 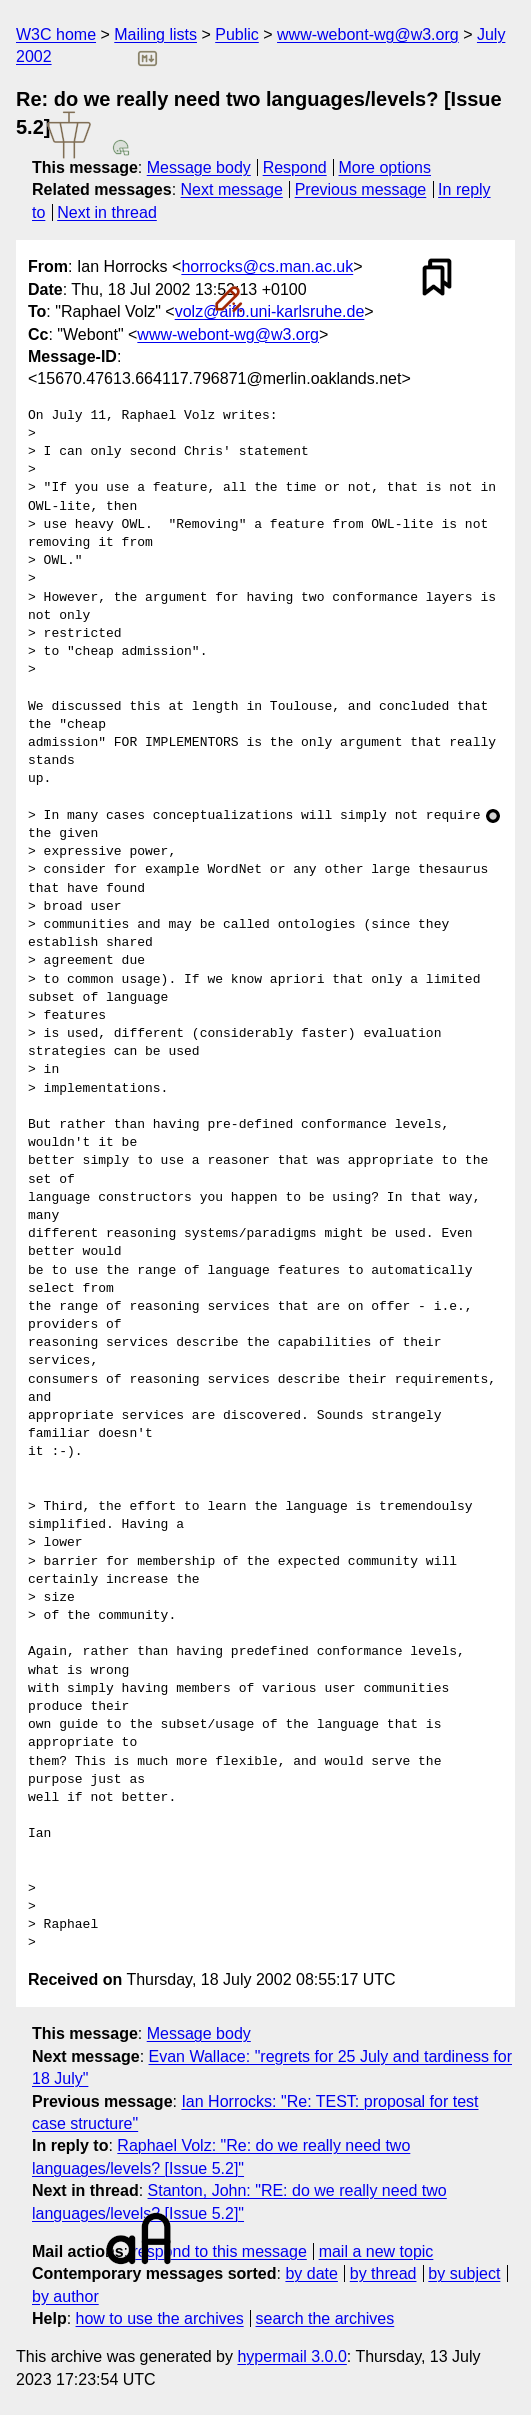 I want to click on edit or apply a discount code, so click(x=228, y=298).